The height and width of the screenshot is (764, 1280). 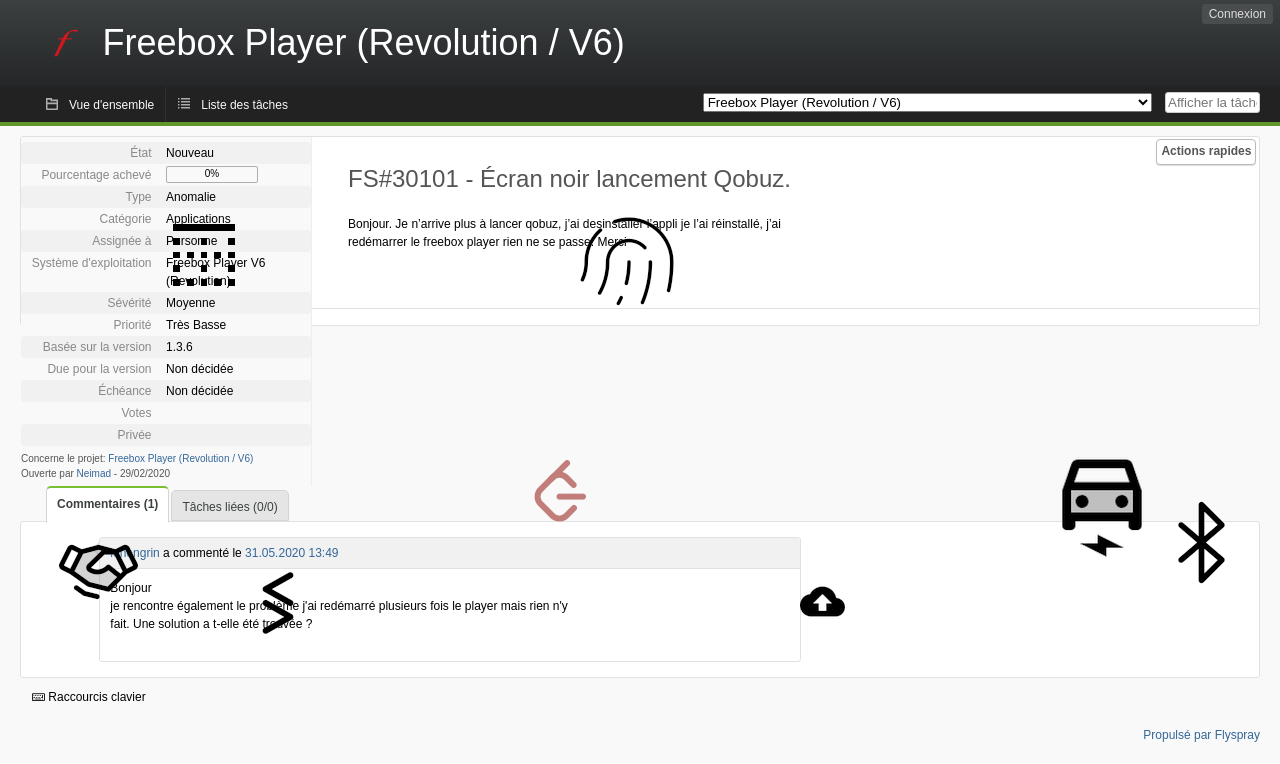 I want to click on toggle bluetooth connectivity on or off, so click(x=1201, y=542).